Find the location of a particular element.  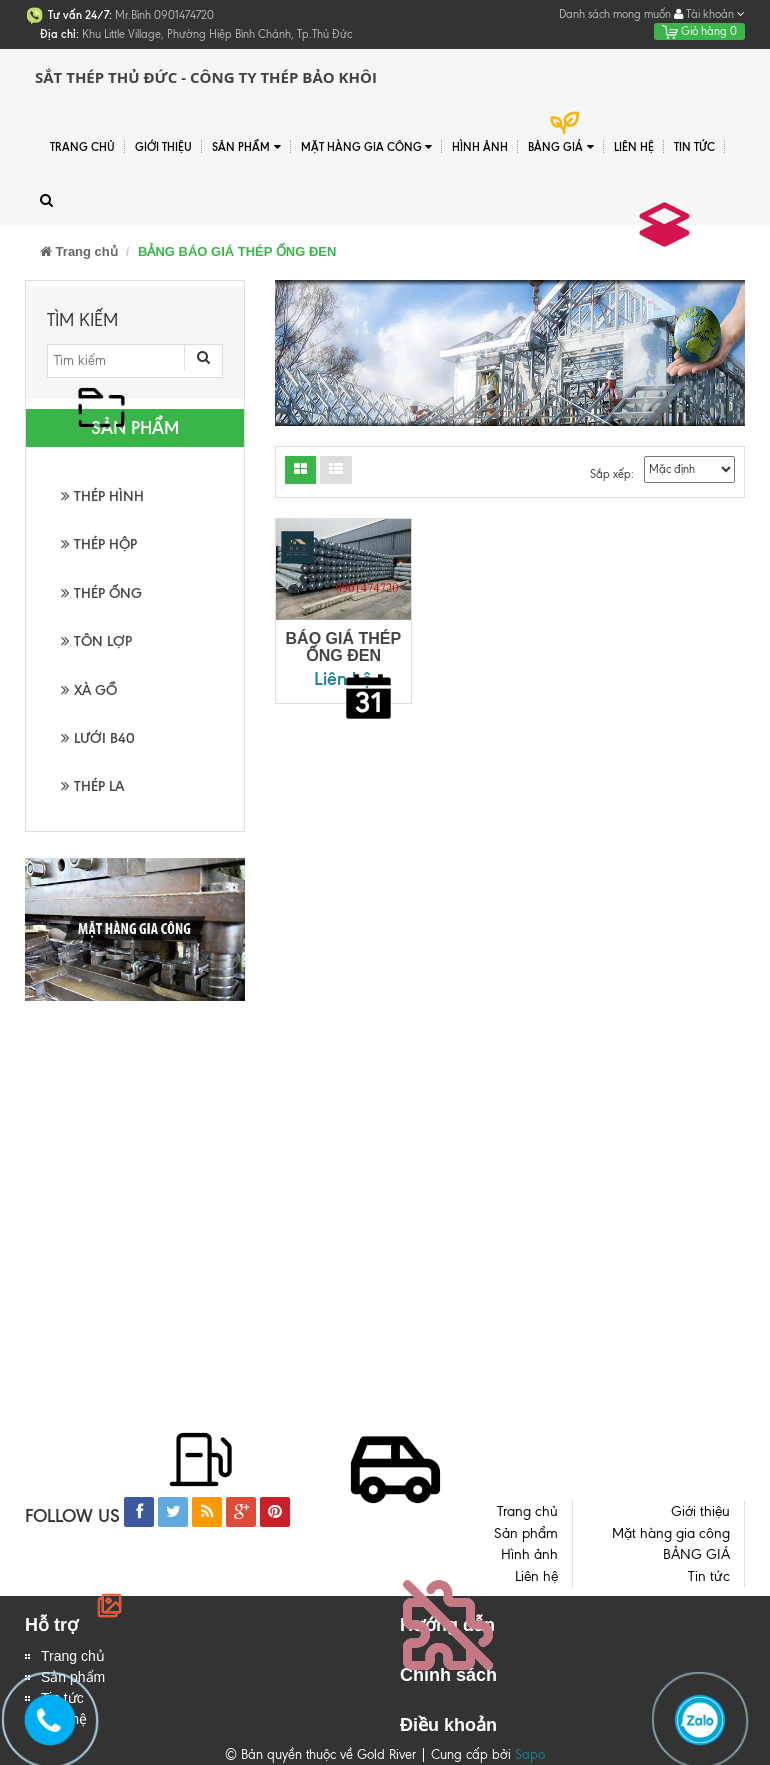

view photo gallery is located at coordinates (109, 1605).